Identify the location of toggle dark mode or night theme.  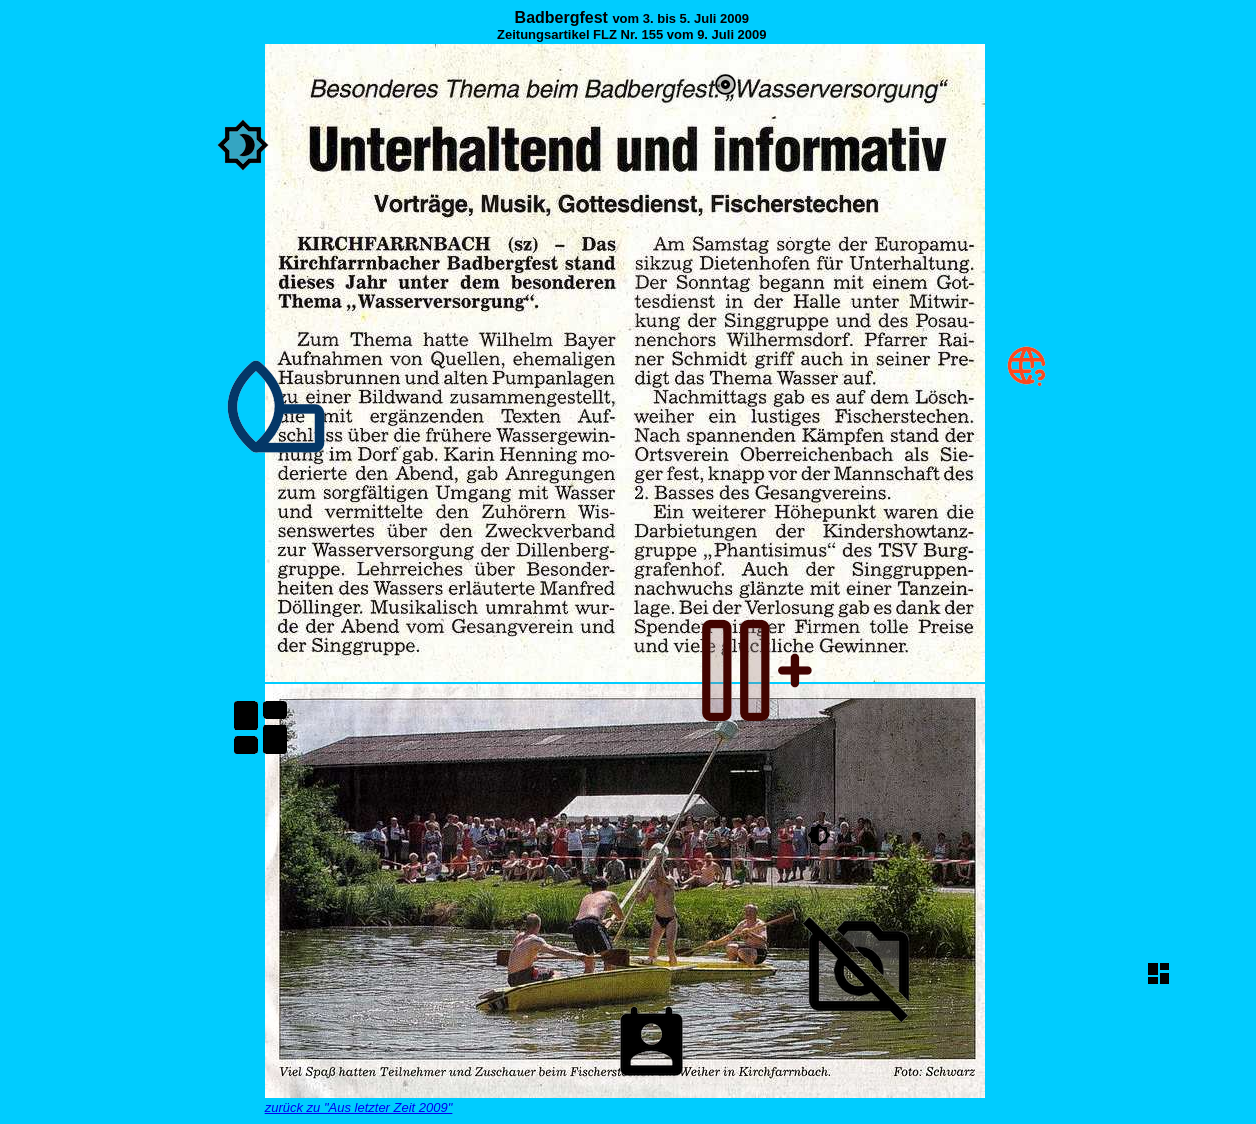
(243, 145).